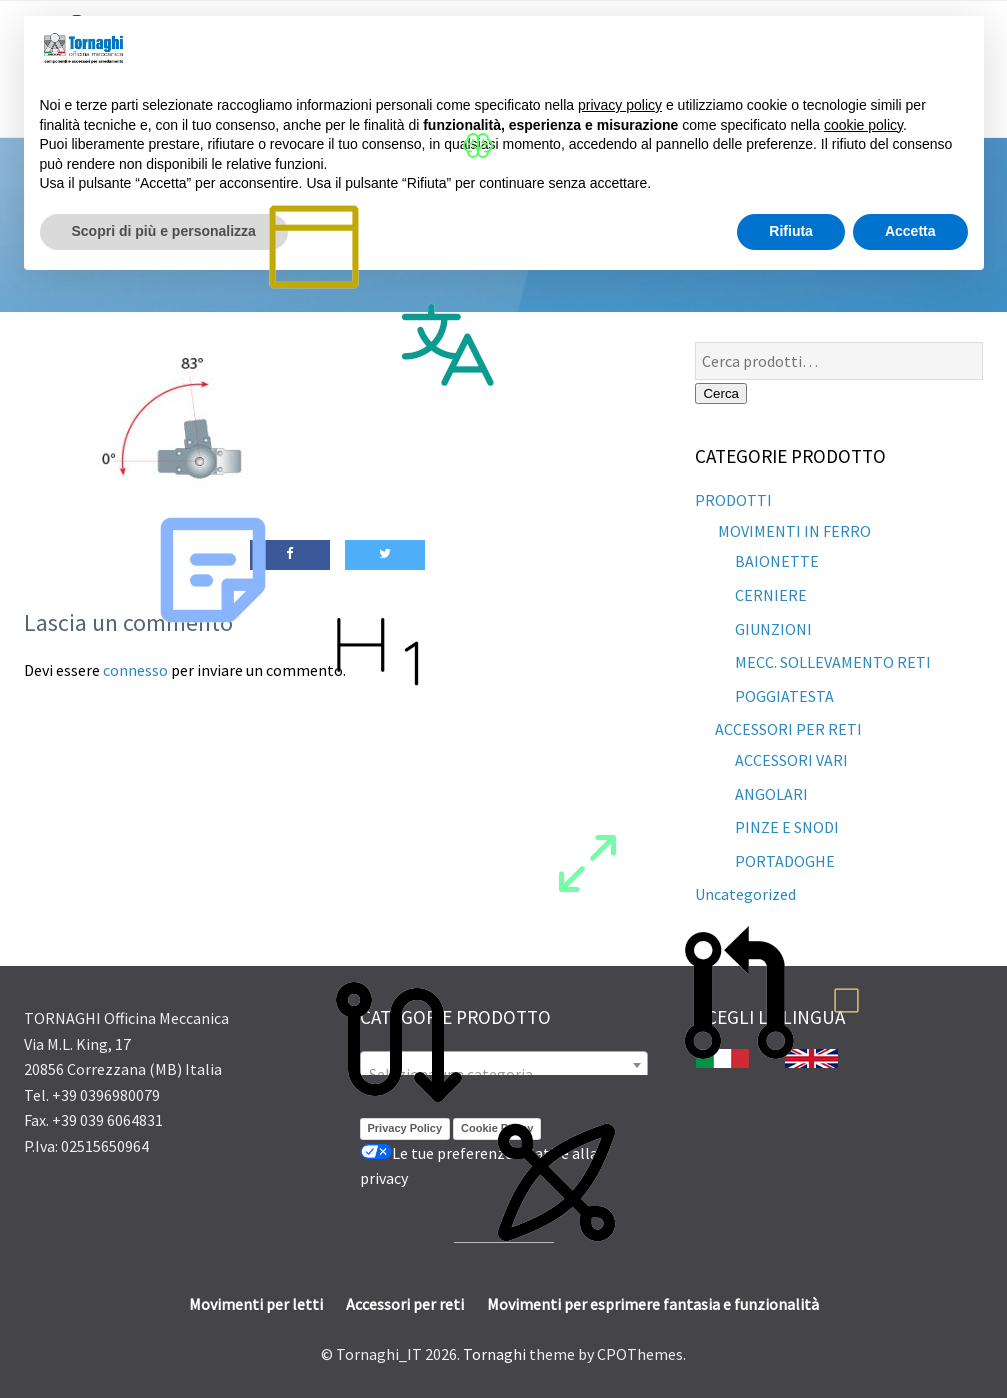 Image resolution: width=1007 pixels, height=1398 pixels. What do you see at coordinates (444, 346) in the screenshot?
I see `translate text to another language` at bounding box center [444, 346].